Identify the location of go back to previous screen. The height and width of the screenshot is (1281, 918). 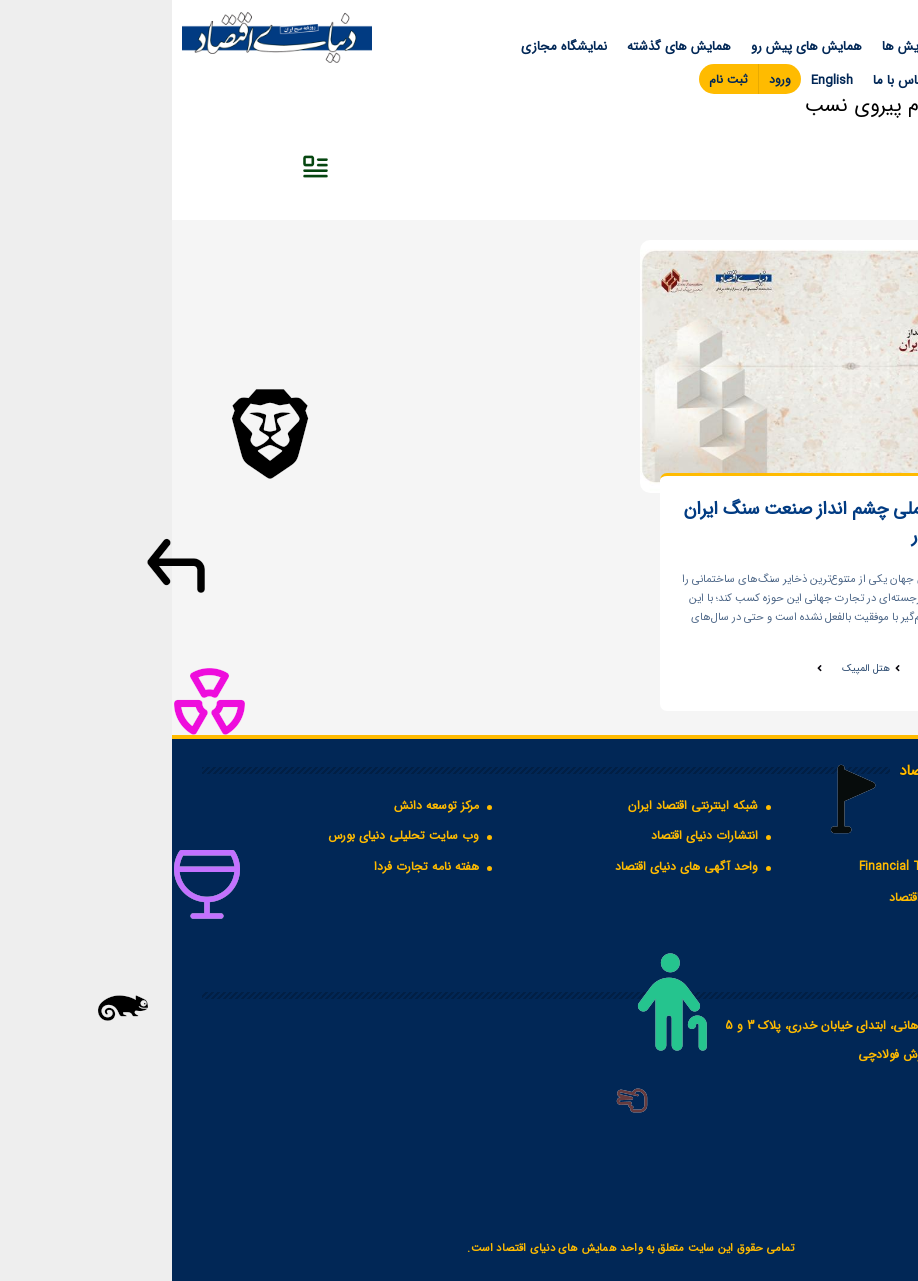
(178, 566).